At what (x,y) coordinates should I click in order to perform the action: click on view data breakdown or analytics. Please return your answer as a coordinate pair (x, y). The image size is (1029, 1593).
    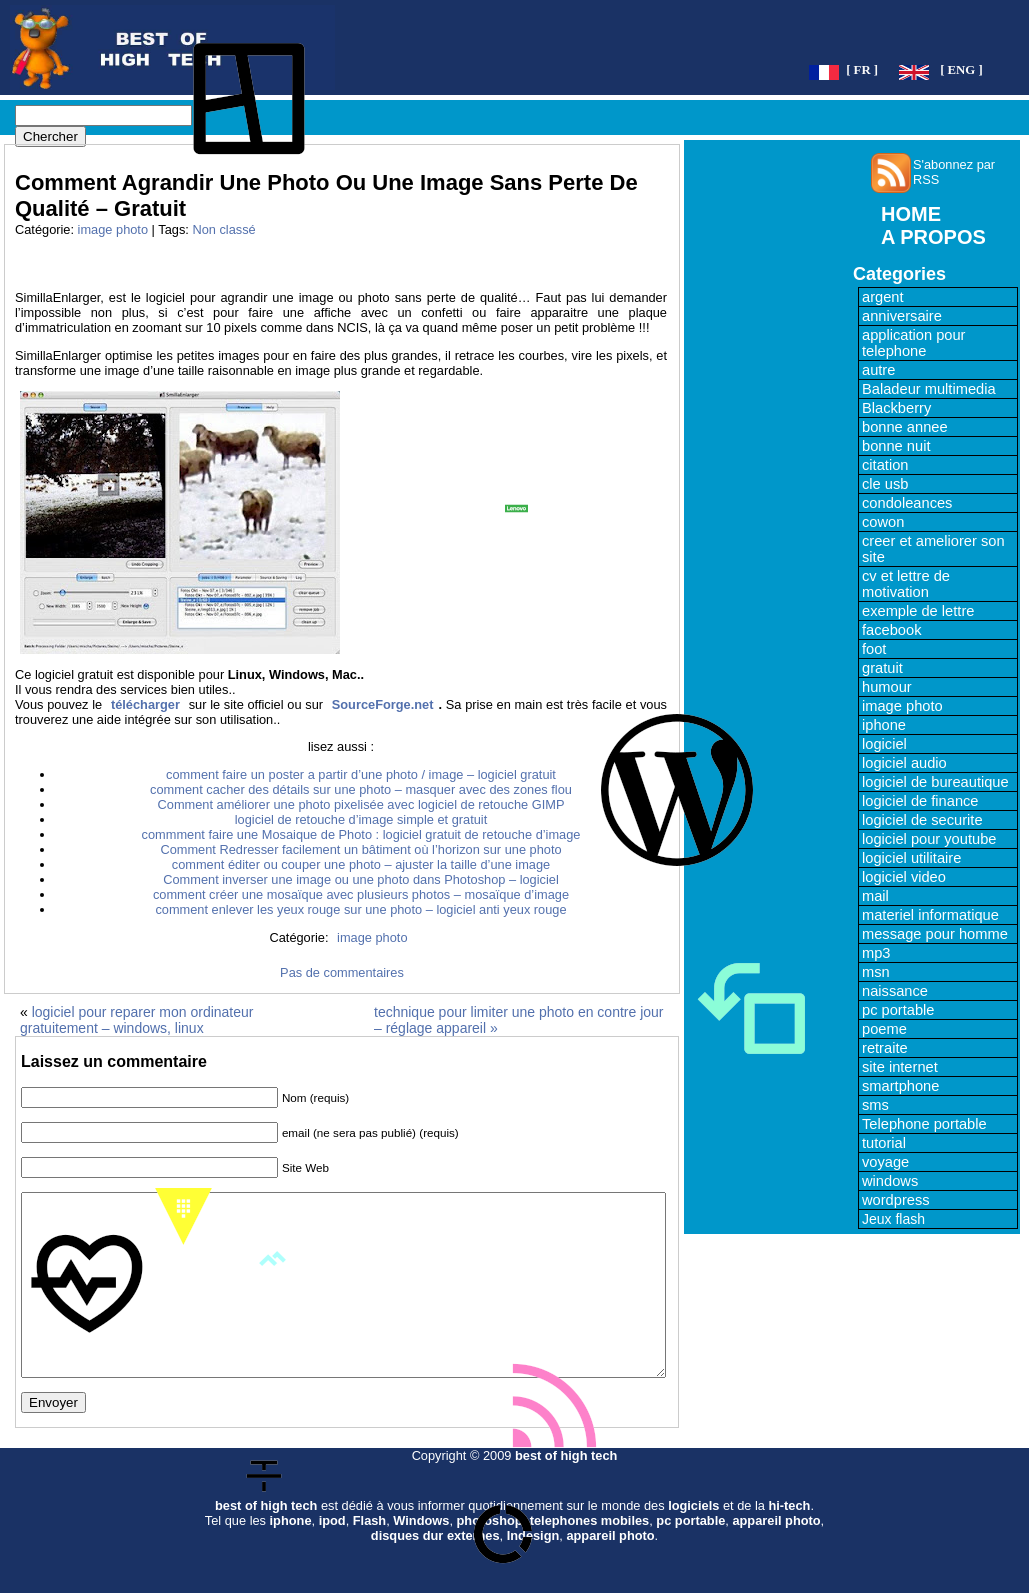
    Looking at the image, I should click on (503, 1534).